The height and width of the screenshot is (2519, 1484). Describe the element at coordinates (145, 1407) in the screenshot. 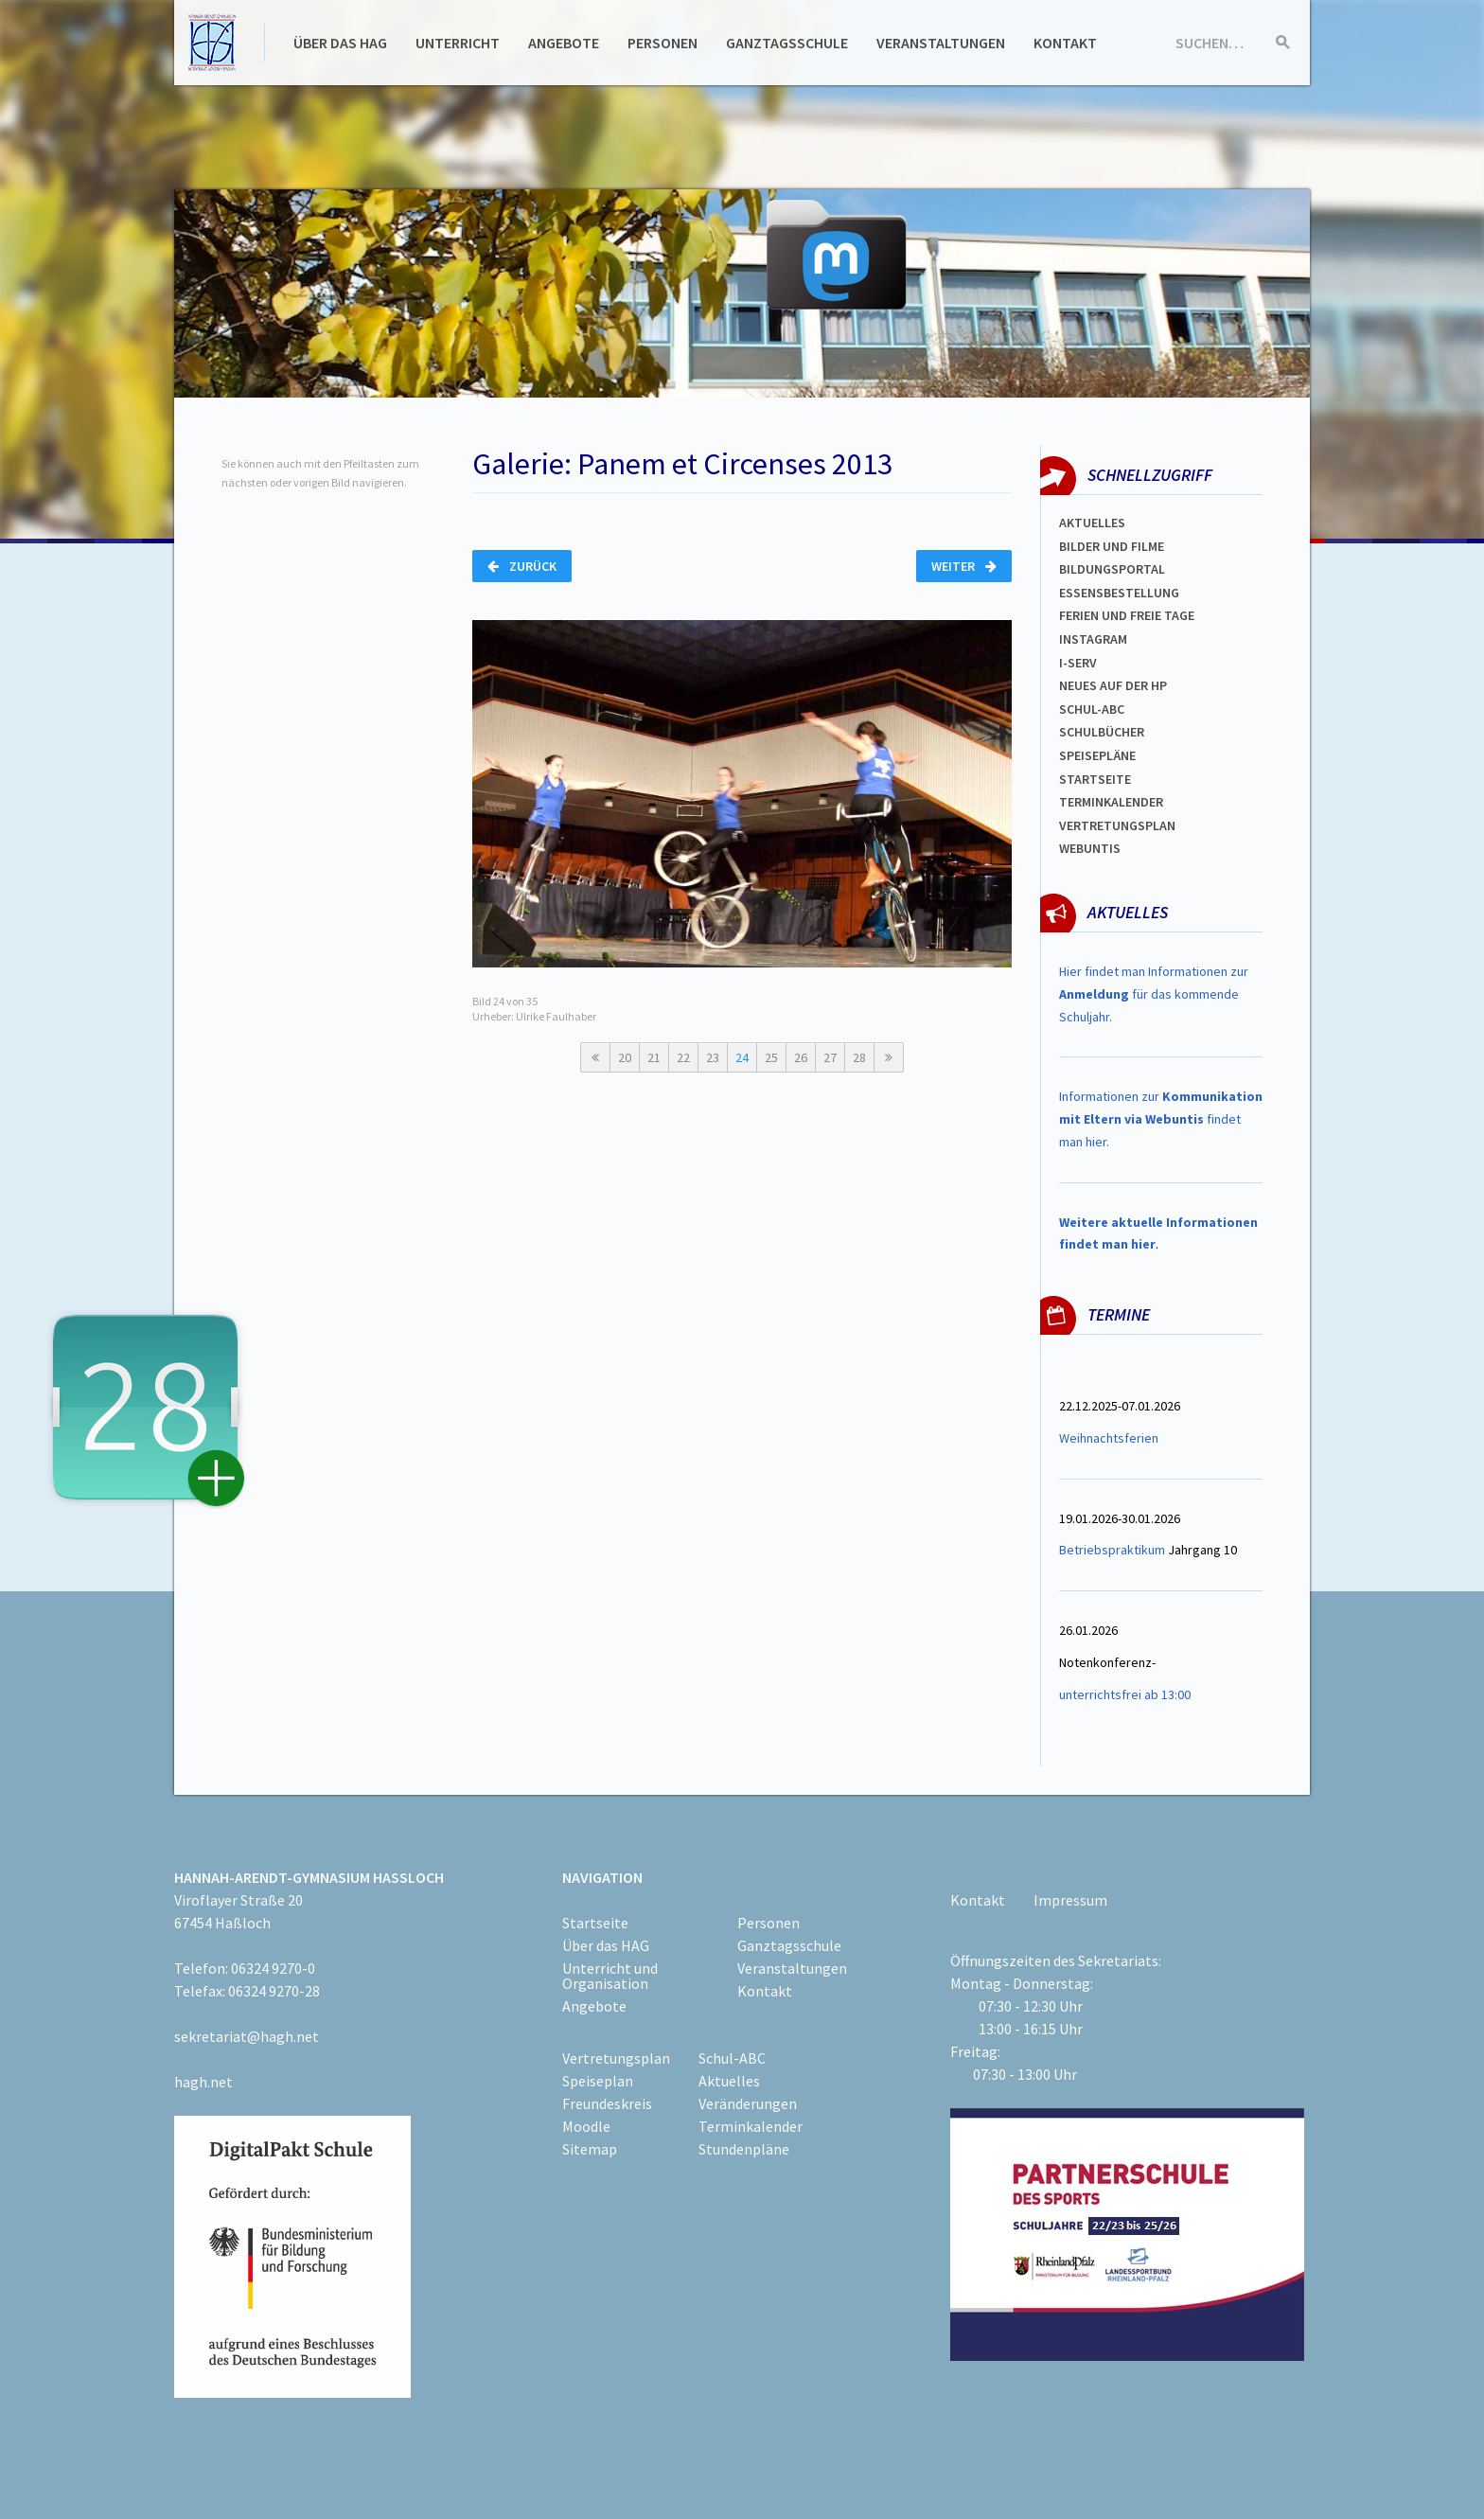

I see `create a new calendar appointment` at that location.